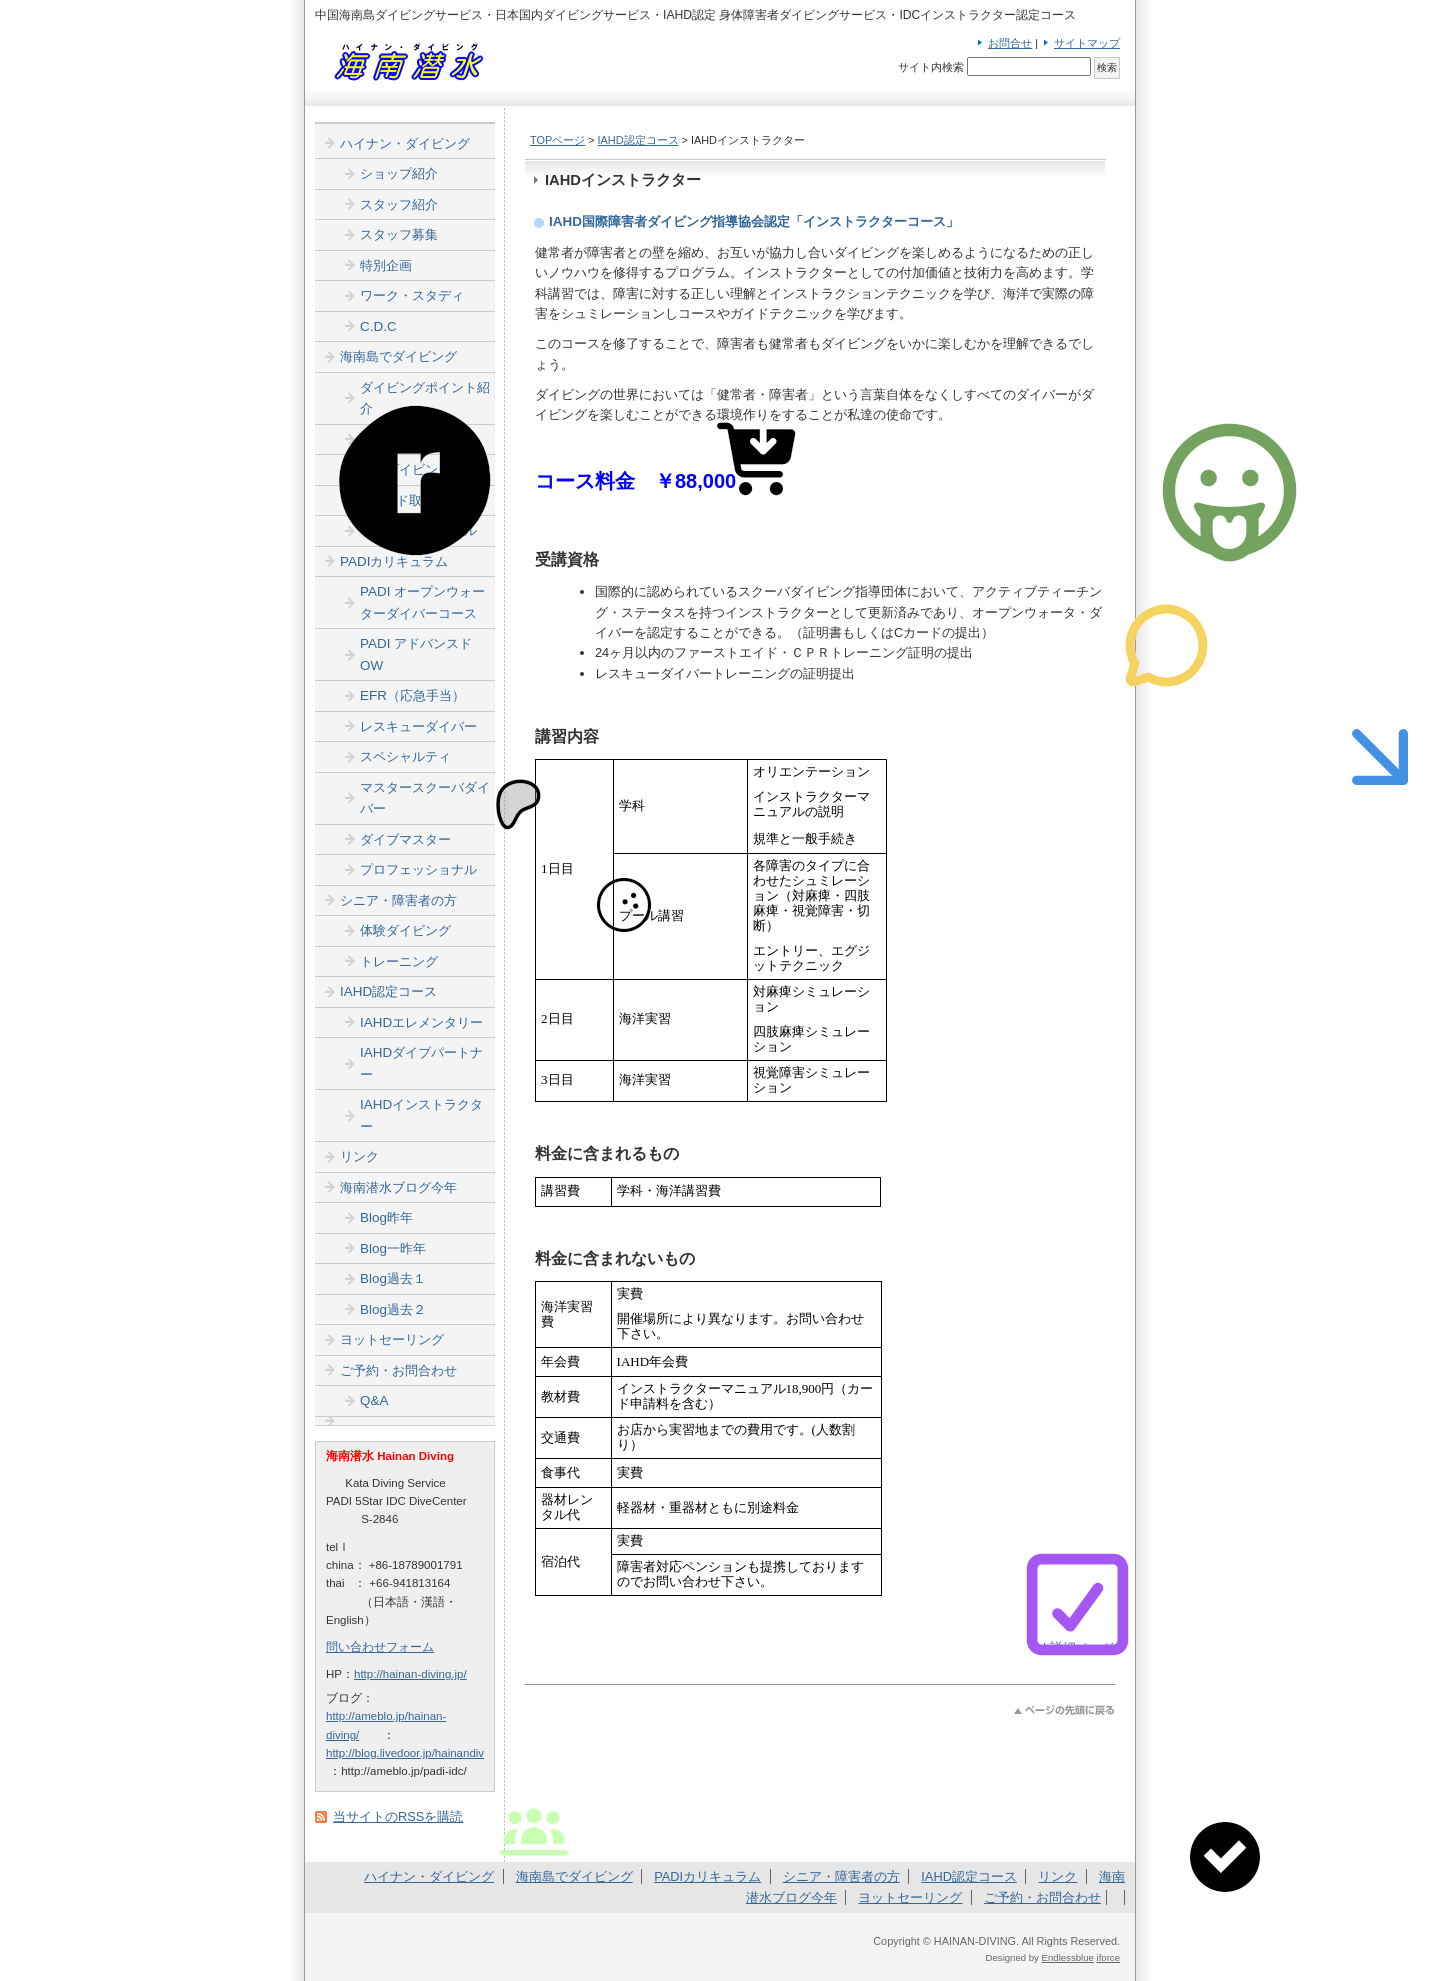 The height and width of the screenshot is (1981, 1440). What do you see at coordinates (516, 803) in the screenshot?
I see `link to patreon profile or support page` at bounding box center [516, 803].